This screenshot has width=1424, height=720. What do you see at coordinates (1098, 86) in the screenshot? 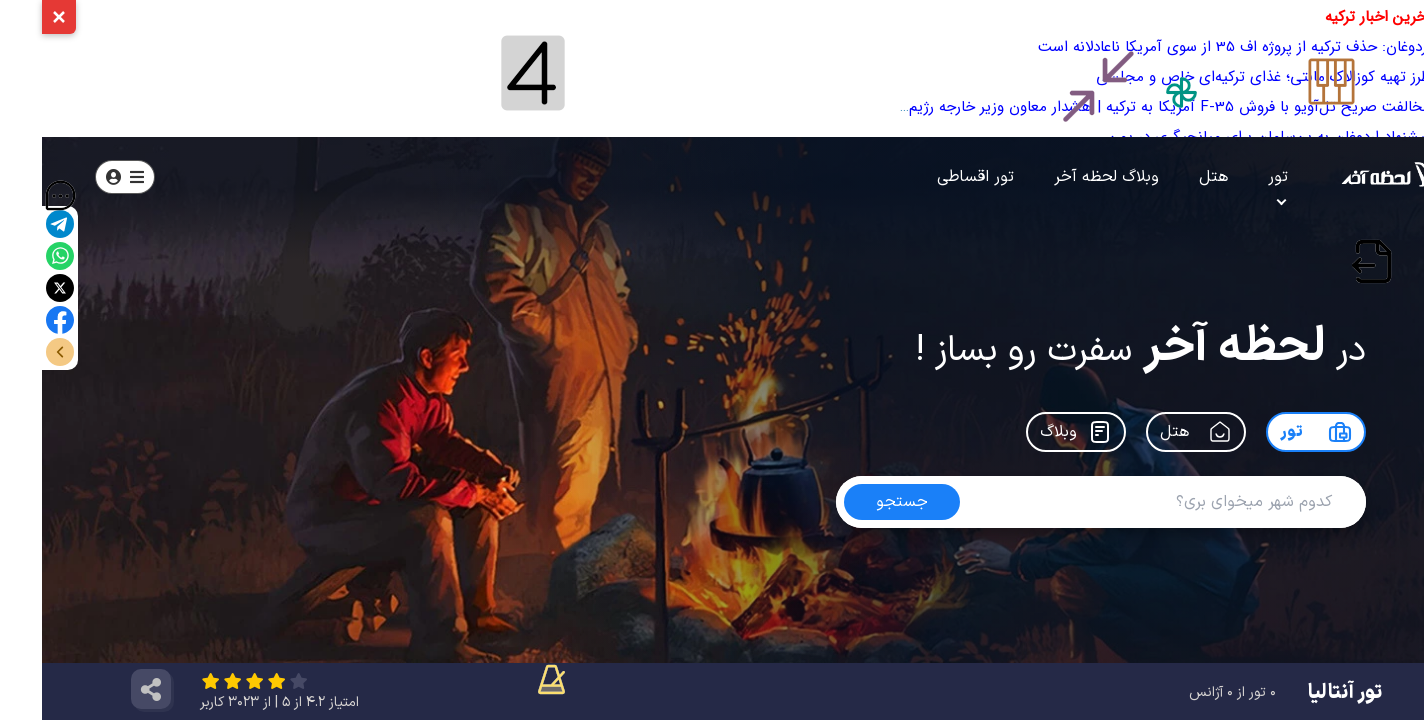
I see `collapse or minimize content` at bounding box center [1098, 86].